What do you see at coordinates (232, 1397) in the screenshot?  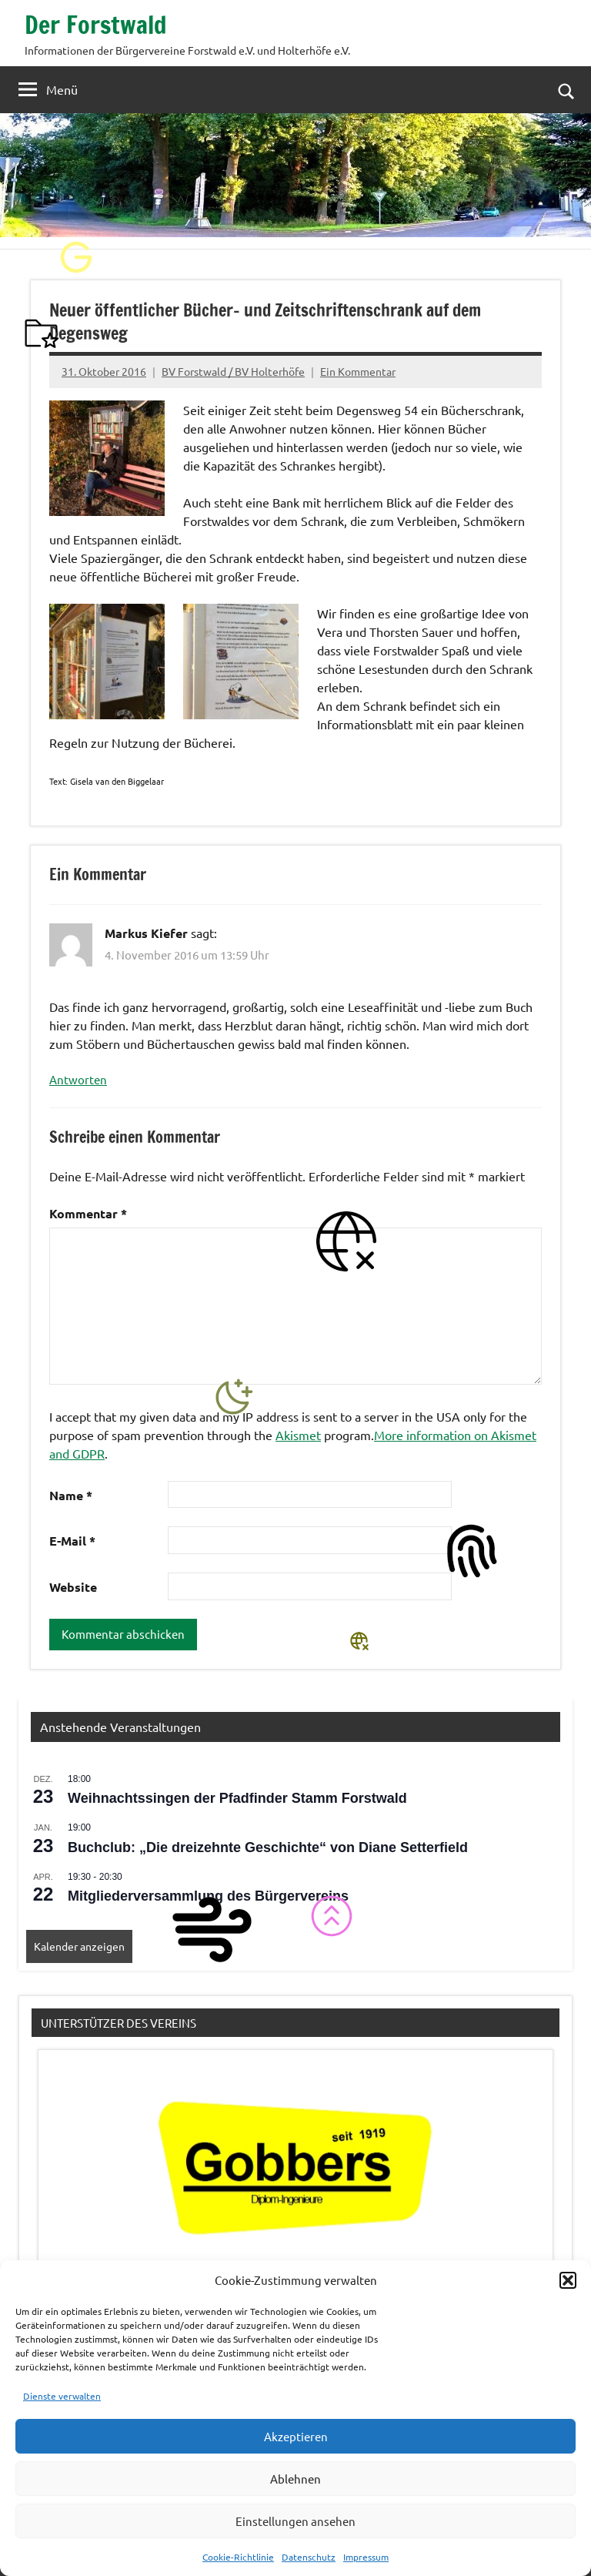 I see `enable dark mode or night theme` at bounding box center [232, 1397].